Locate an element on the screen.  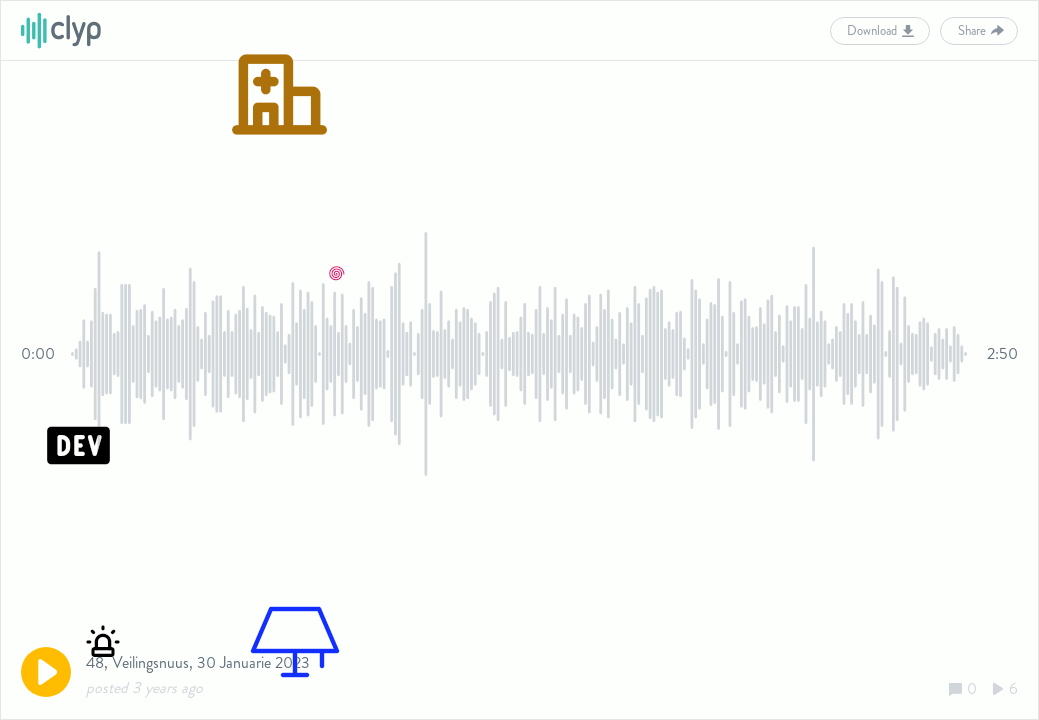
indicates loading or processing in progress is located at coordinates (336, 273).